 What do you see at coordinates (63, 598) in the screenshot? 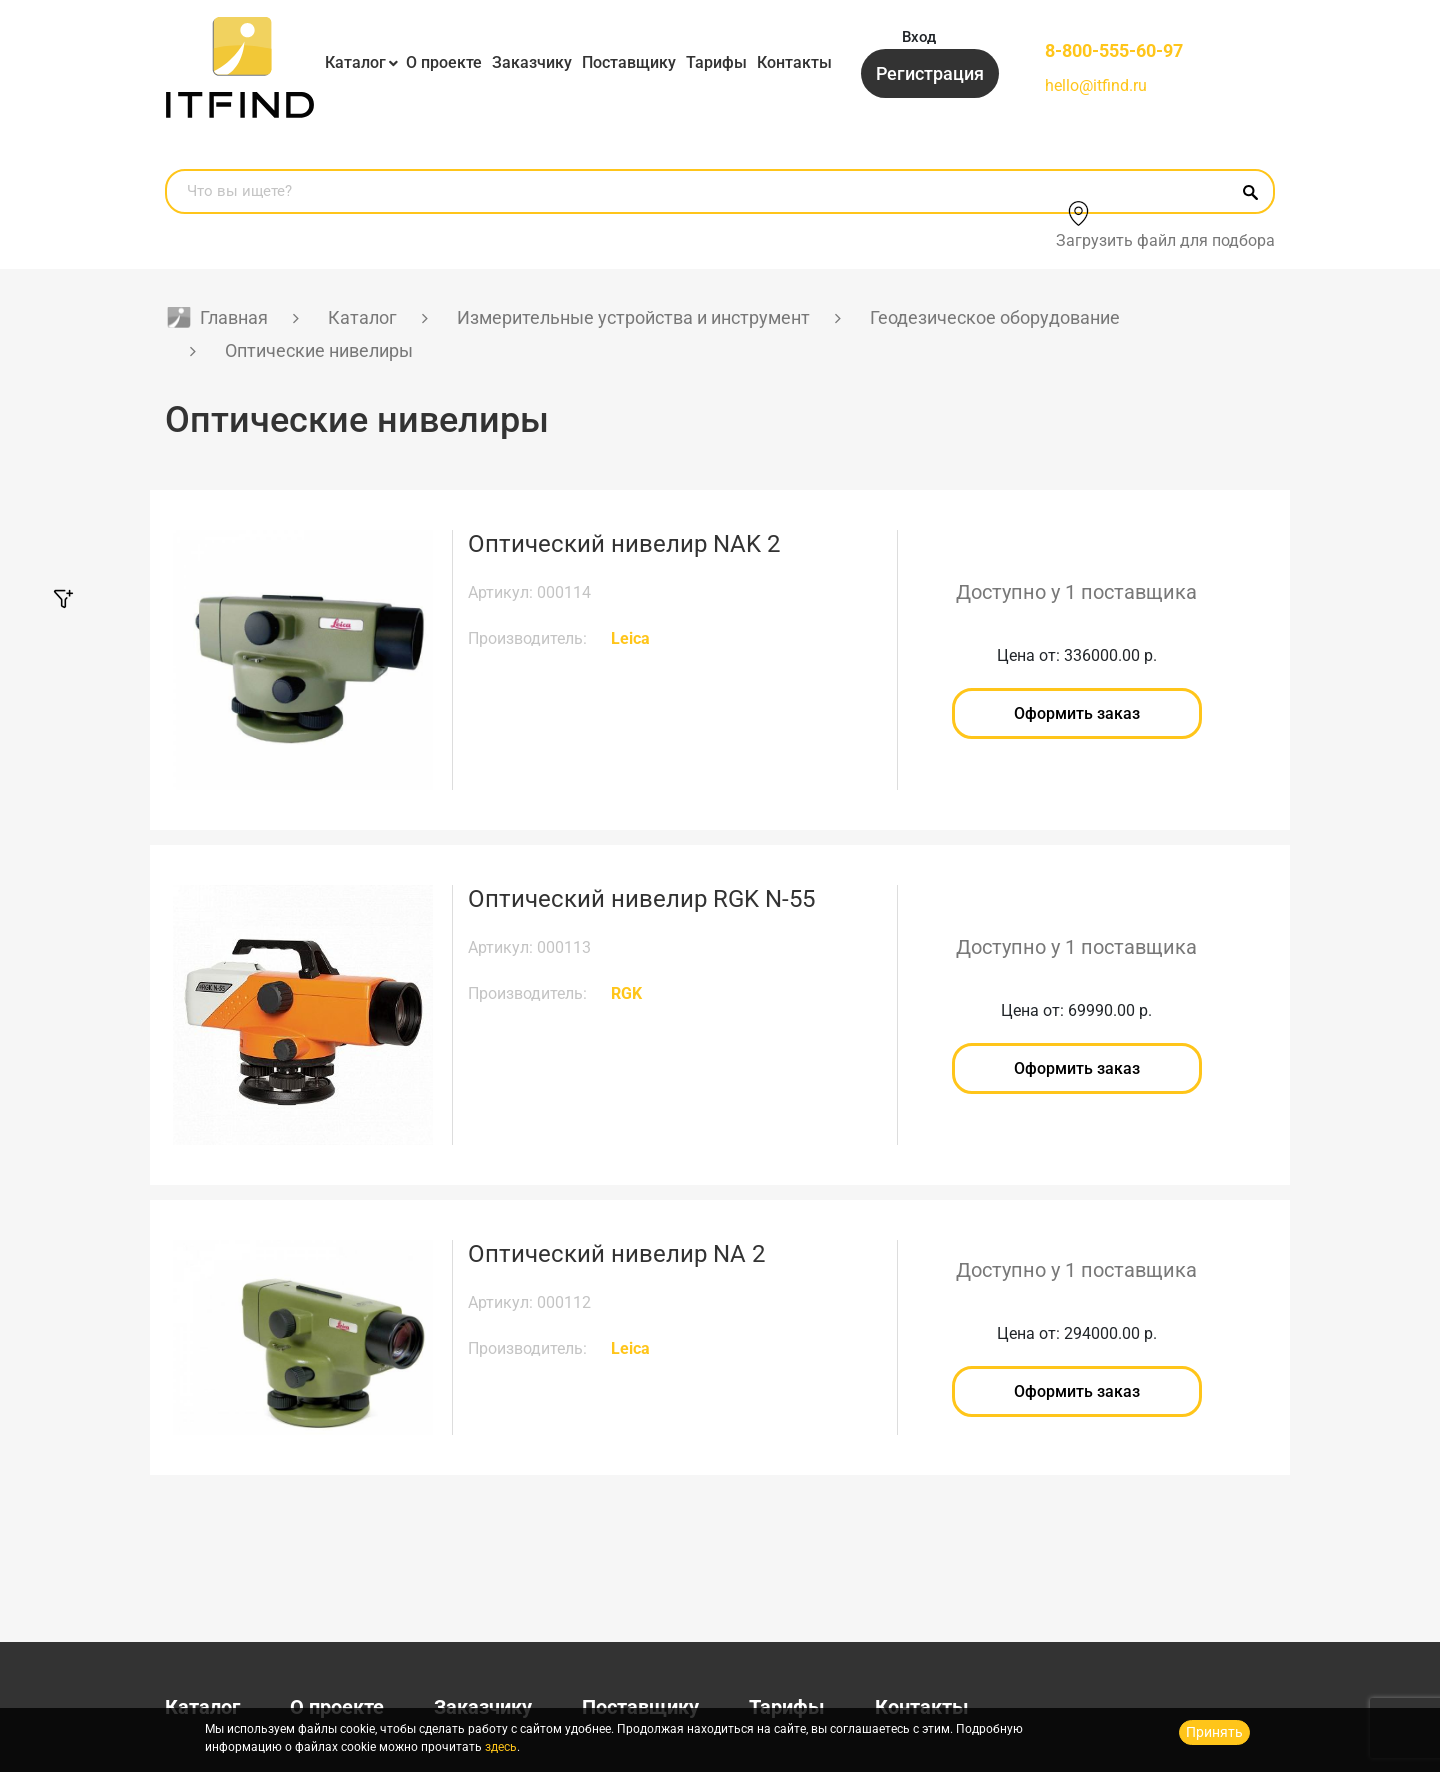
I see `add a new filter` at bounding box center [63, 598].